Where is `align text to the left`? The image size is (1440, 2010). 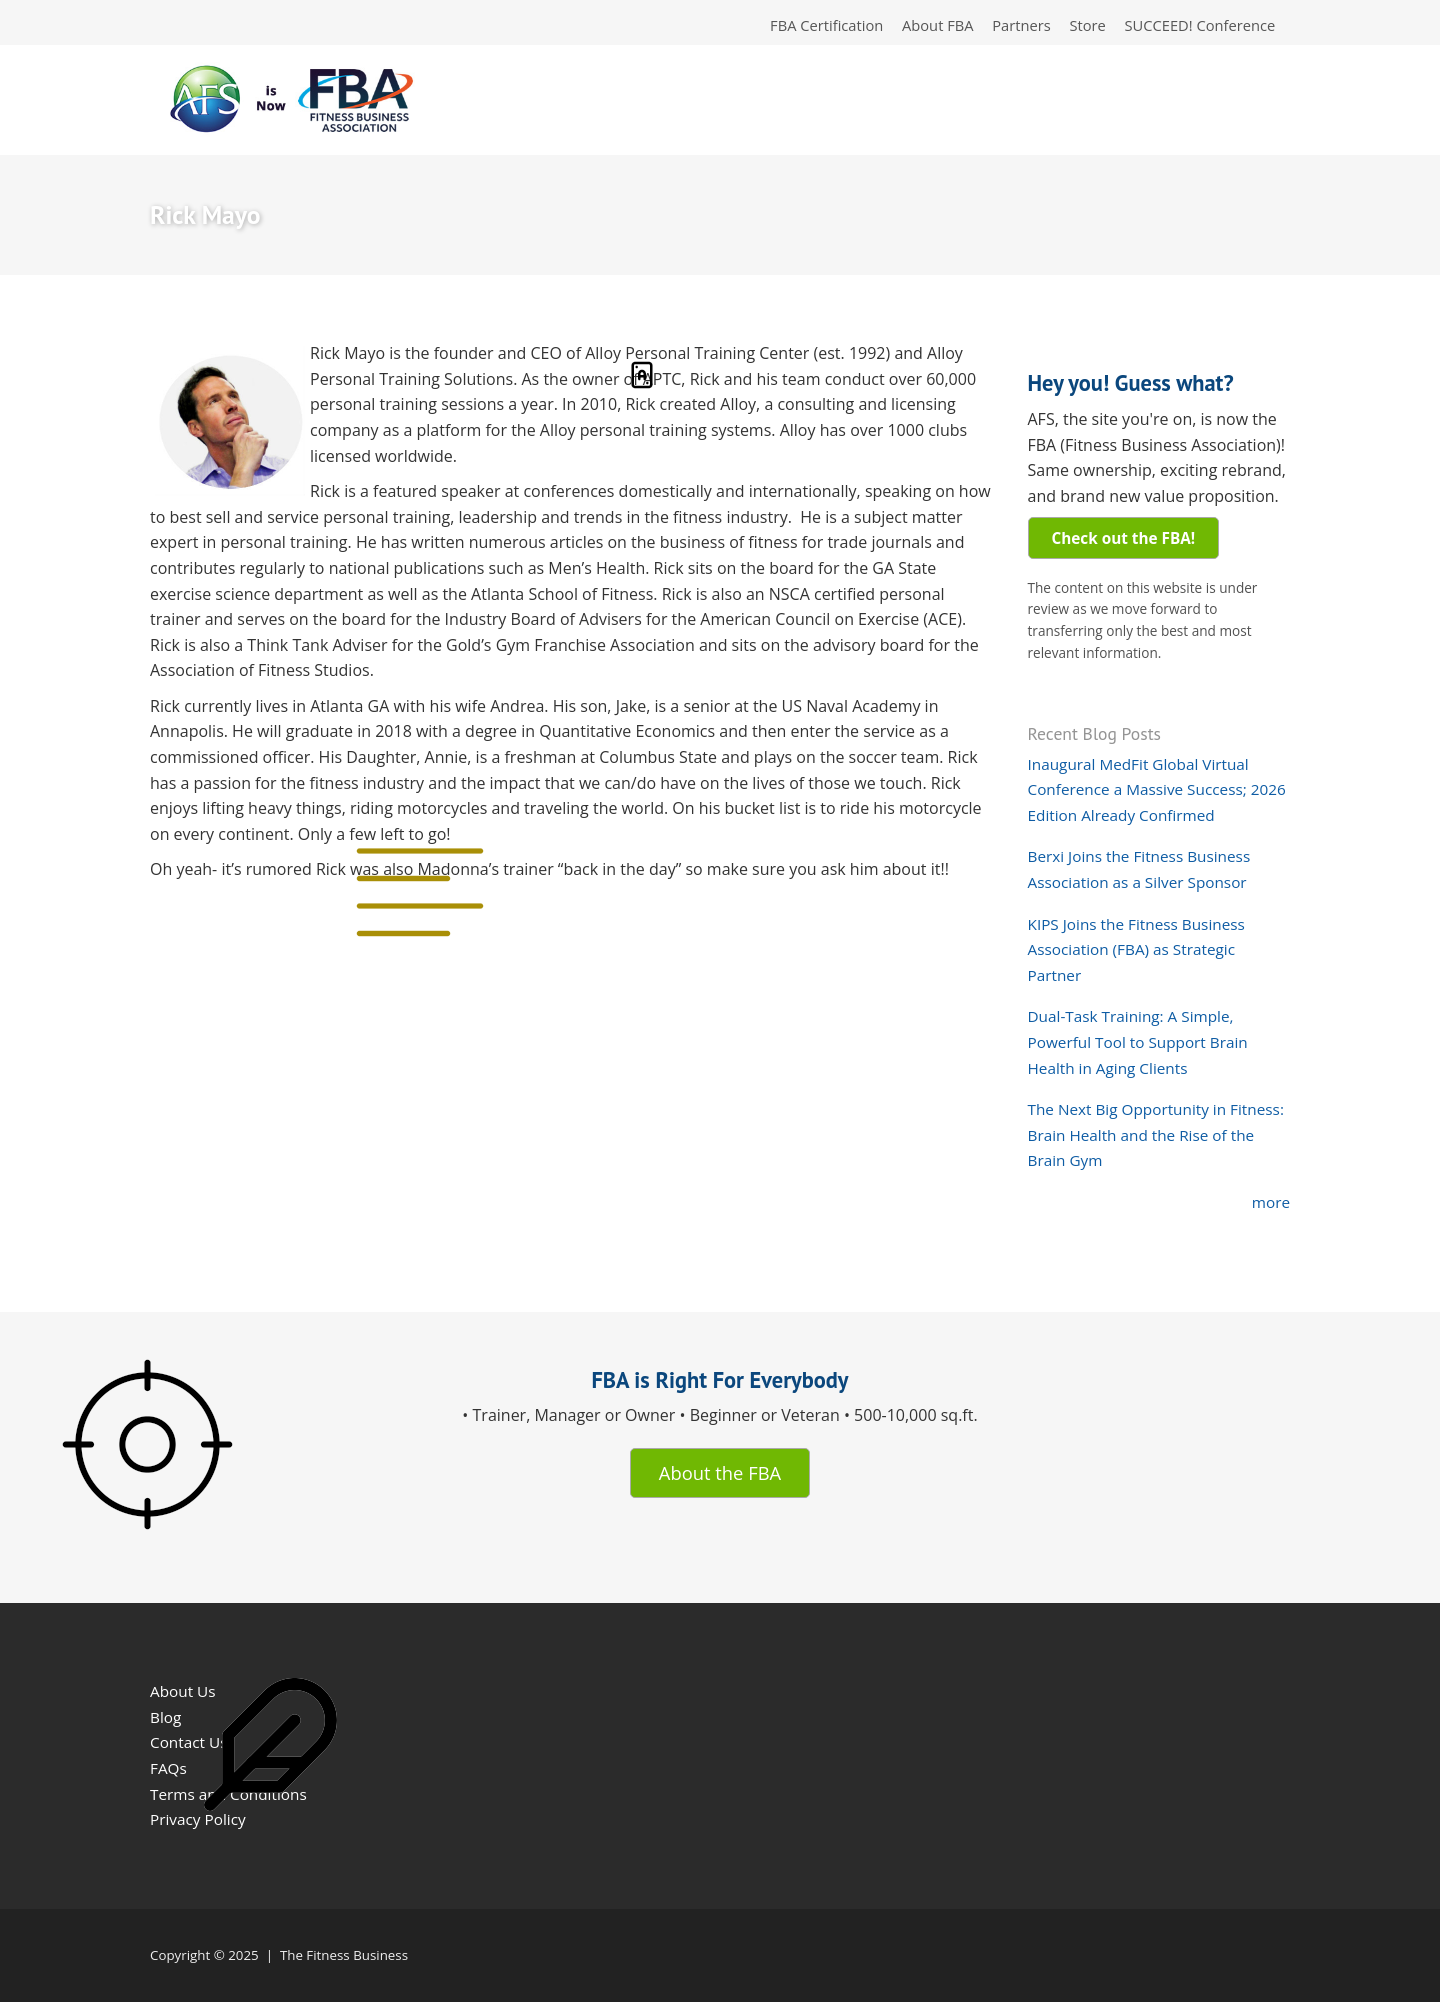 align text to the left is located at coordinates (420, 895).